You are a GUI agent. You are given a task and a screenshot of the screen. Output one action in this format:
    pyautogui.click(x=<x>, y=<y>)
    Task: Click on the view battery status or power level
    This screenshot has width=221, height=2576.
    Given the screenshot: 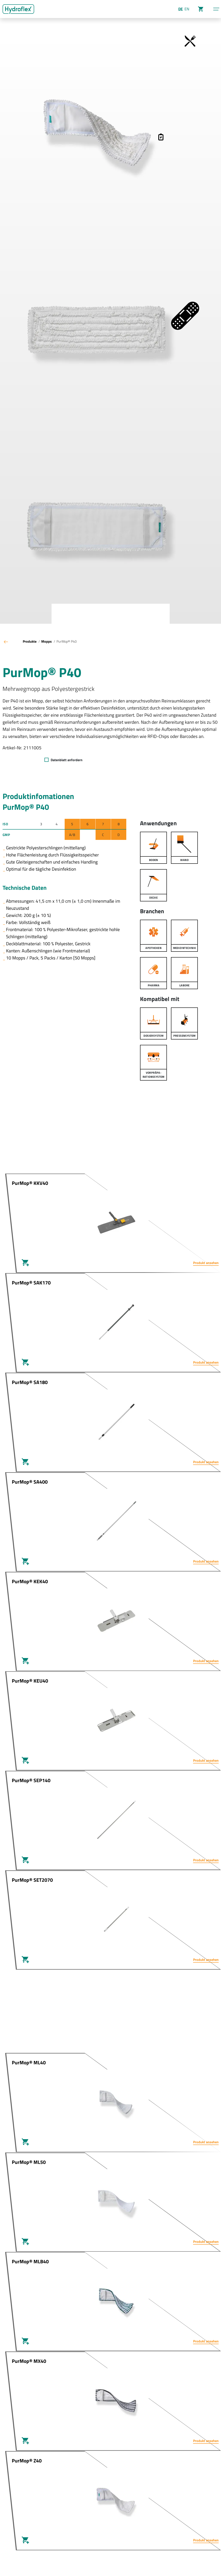 What is the action you would take?
    pyautogui.click(x=161, y=137)
    